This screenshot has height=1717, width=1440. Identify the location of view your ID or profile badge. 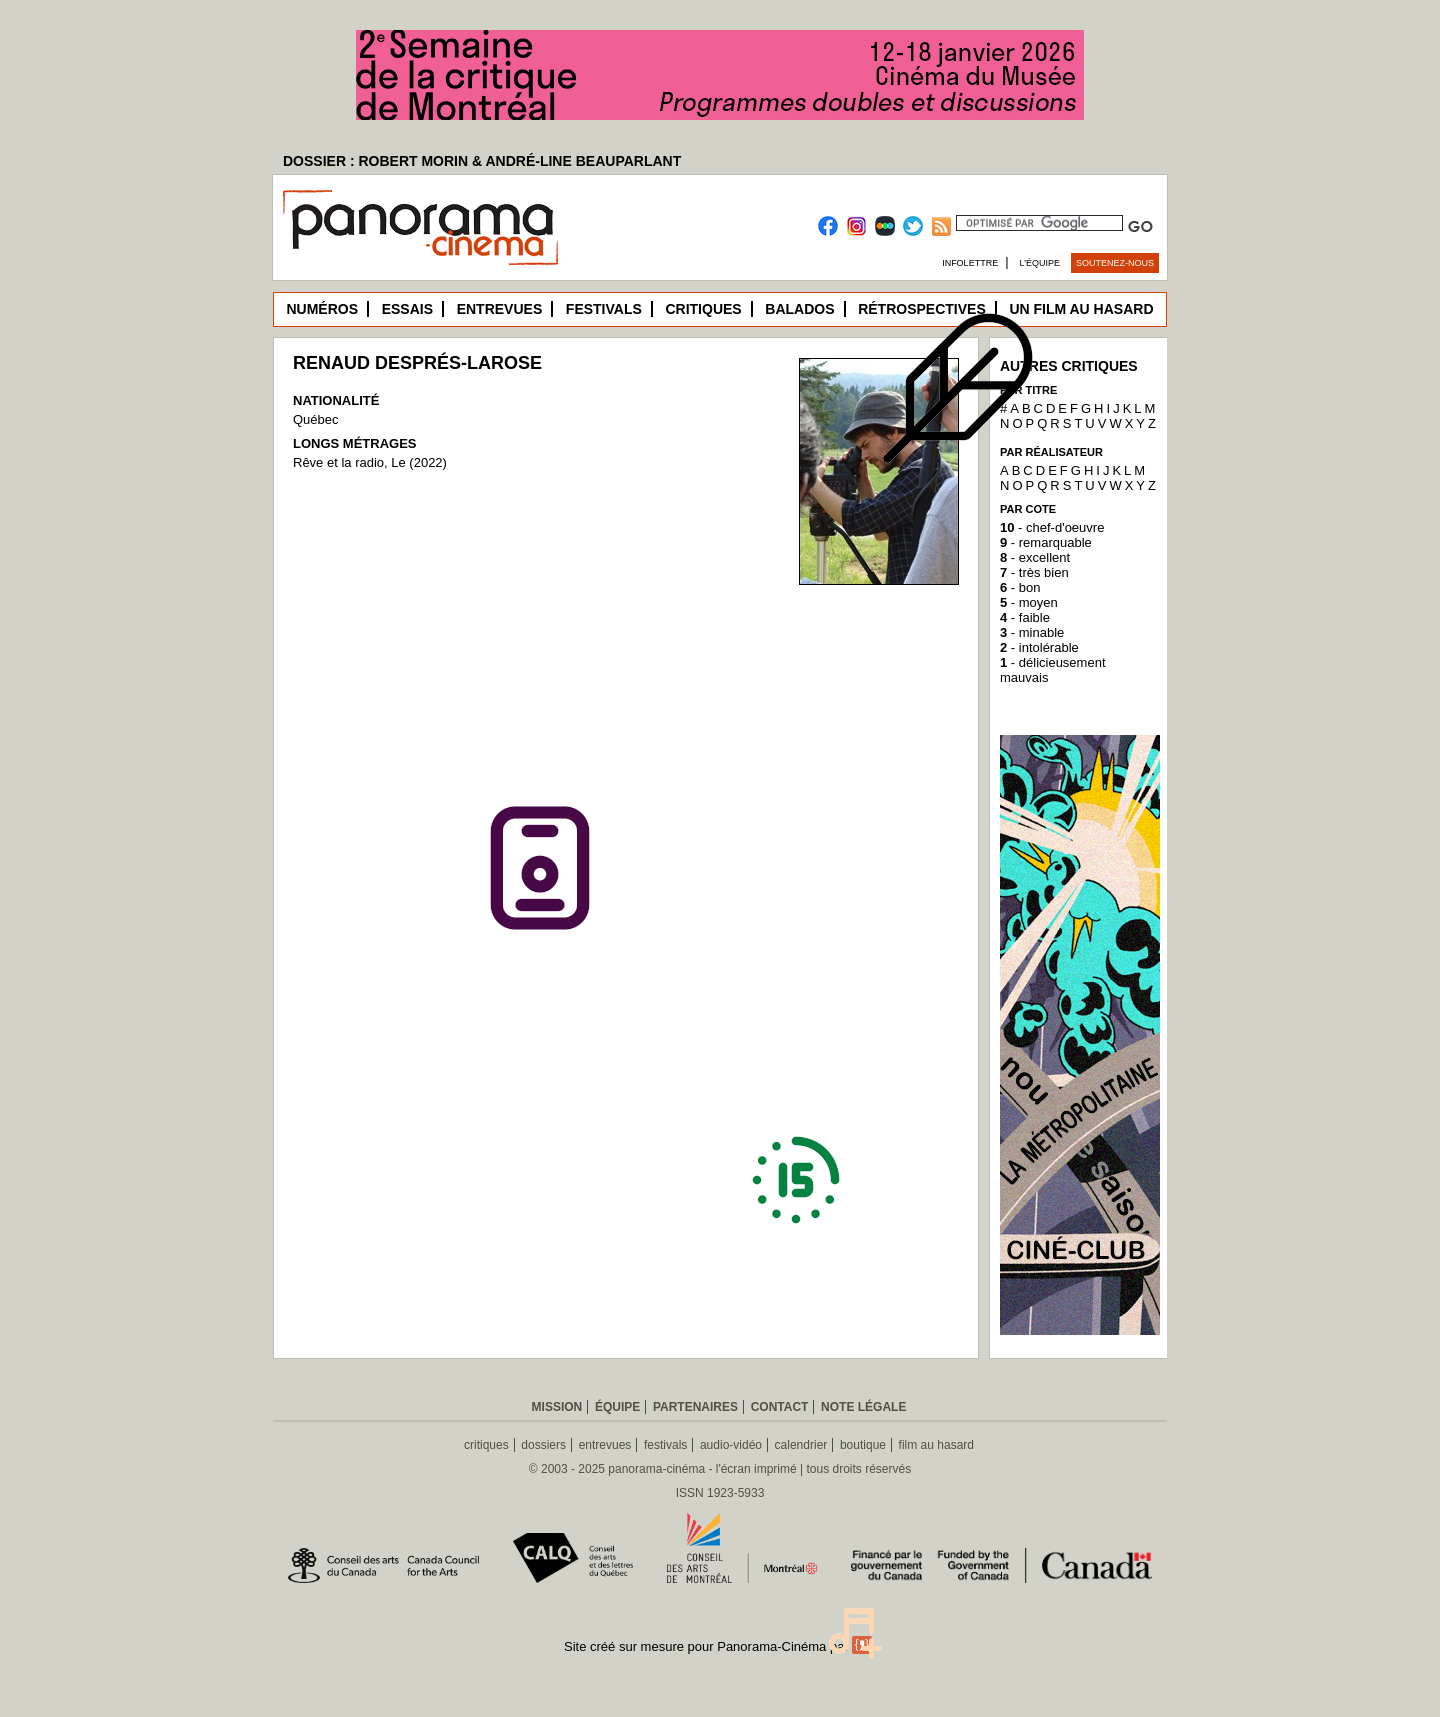
(540, 868).